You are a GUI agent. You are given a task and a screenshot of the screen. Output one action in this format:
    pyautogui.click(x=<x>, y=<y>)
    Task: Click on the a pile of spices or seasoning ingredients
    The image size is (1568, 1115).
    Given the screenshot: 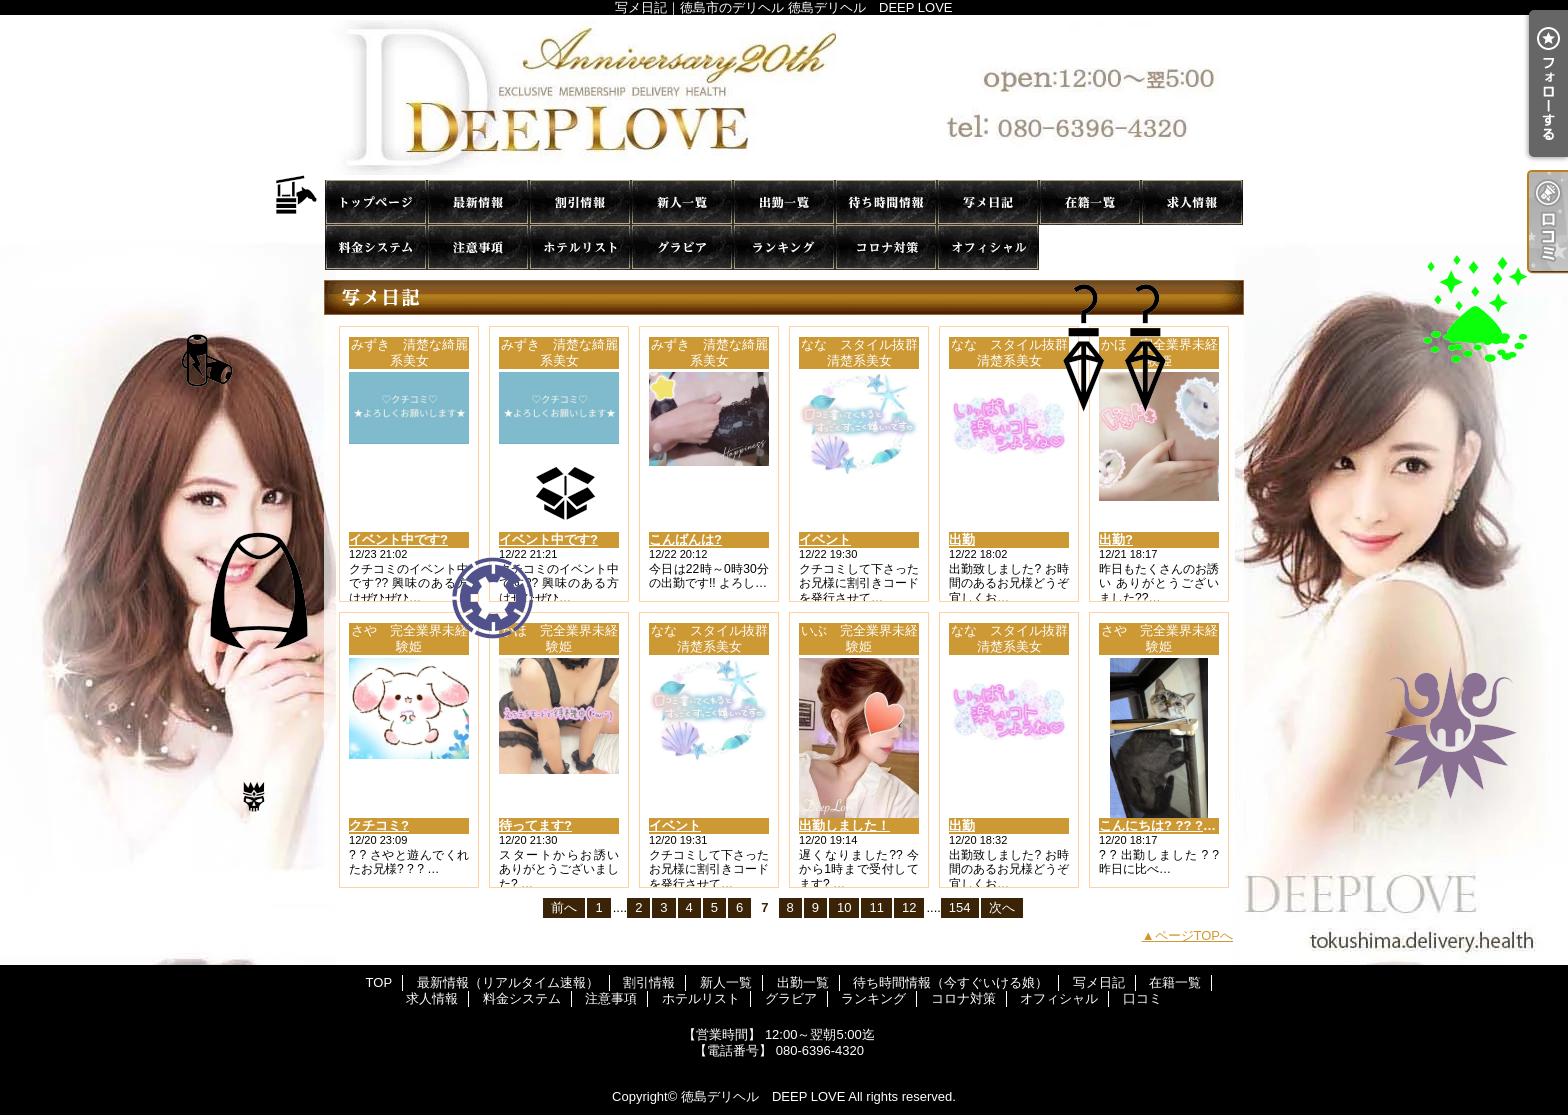 What is the action you would take?
    pyautogui.click(x=1476, y=309)
    